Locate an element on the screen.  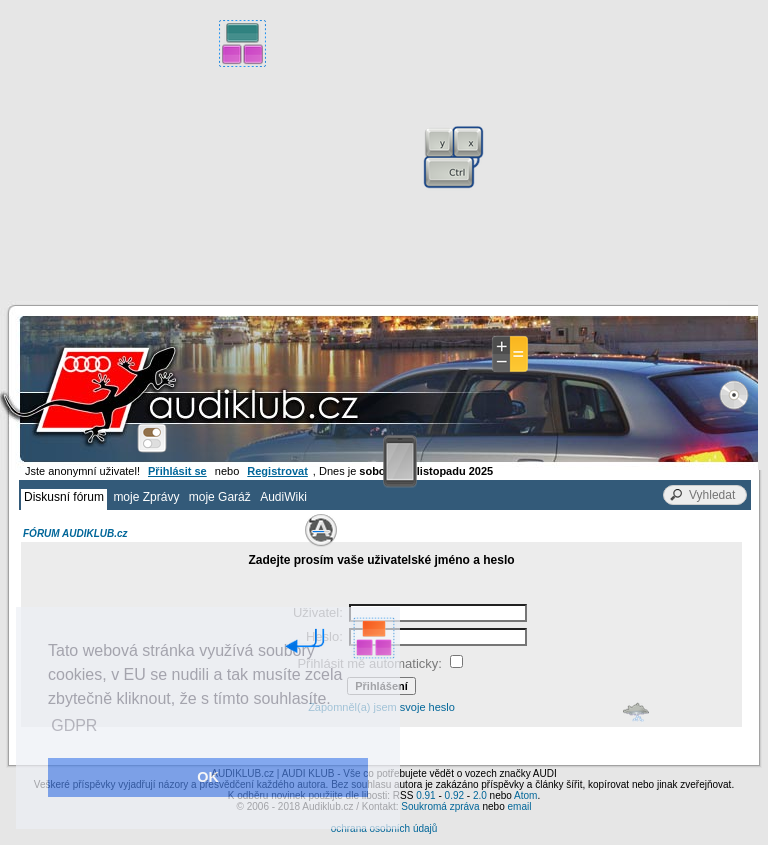
indicates a mobile device or smartphone is located at coordinates (400, 461).